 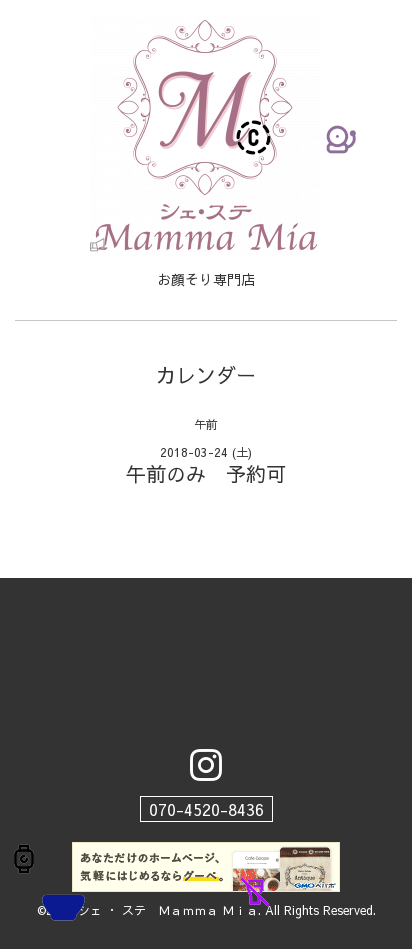 I want to click on construction or building in progress, so click(x=97, y=245).